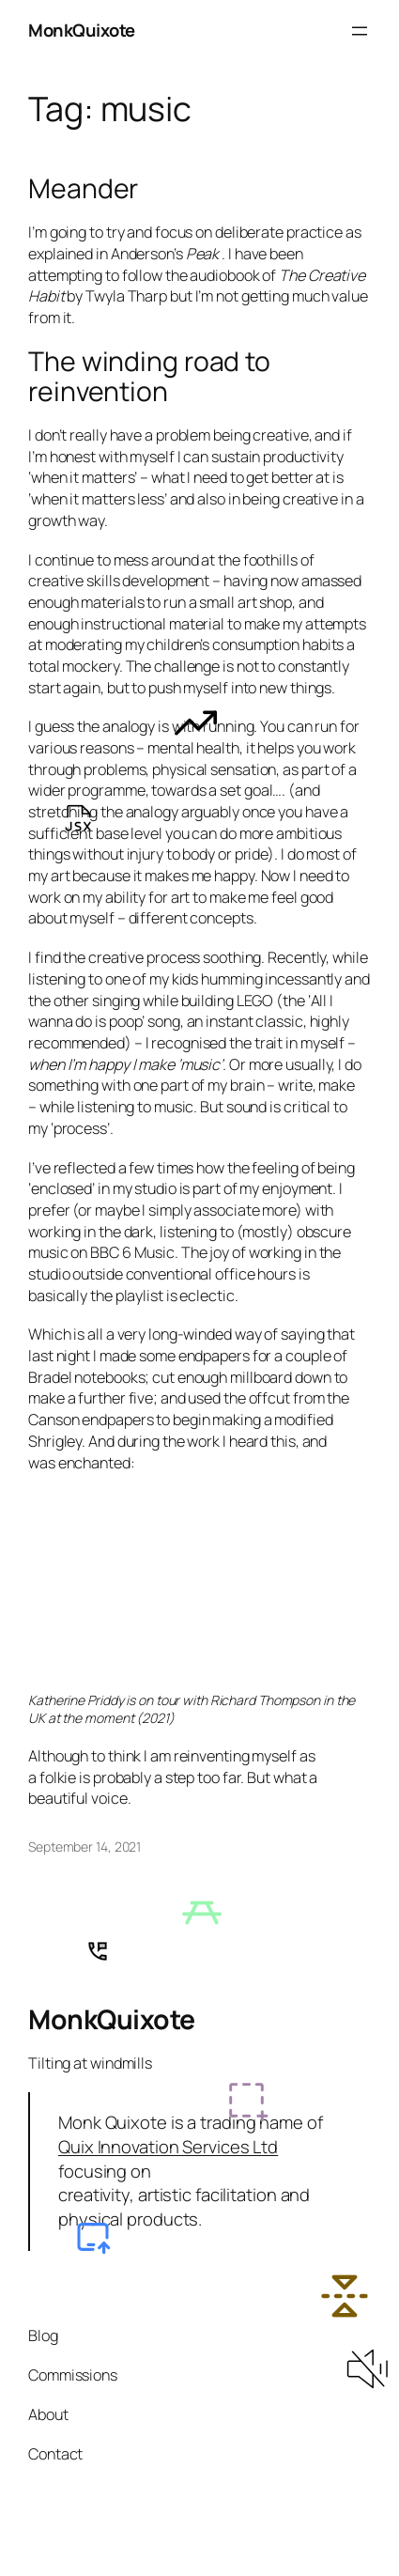 The image size is (399, 2576). Describe the element at coordinates (195, 722) in the screenshot. I see `view trending or popular content` at that location.